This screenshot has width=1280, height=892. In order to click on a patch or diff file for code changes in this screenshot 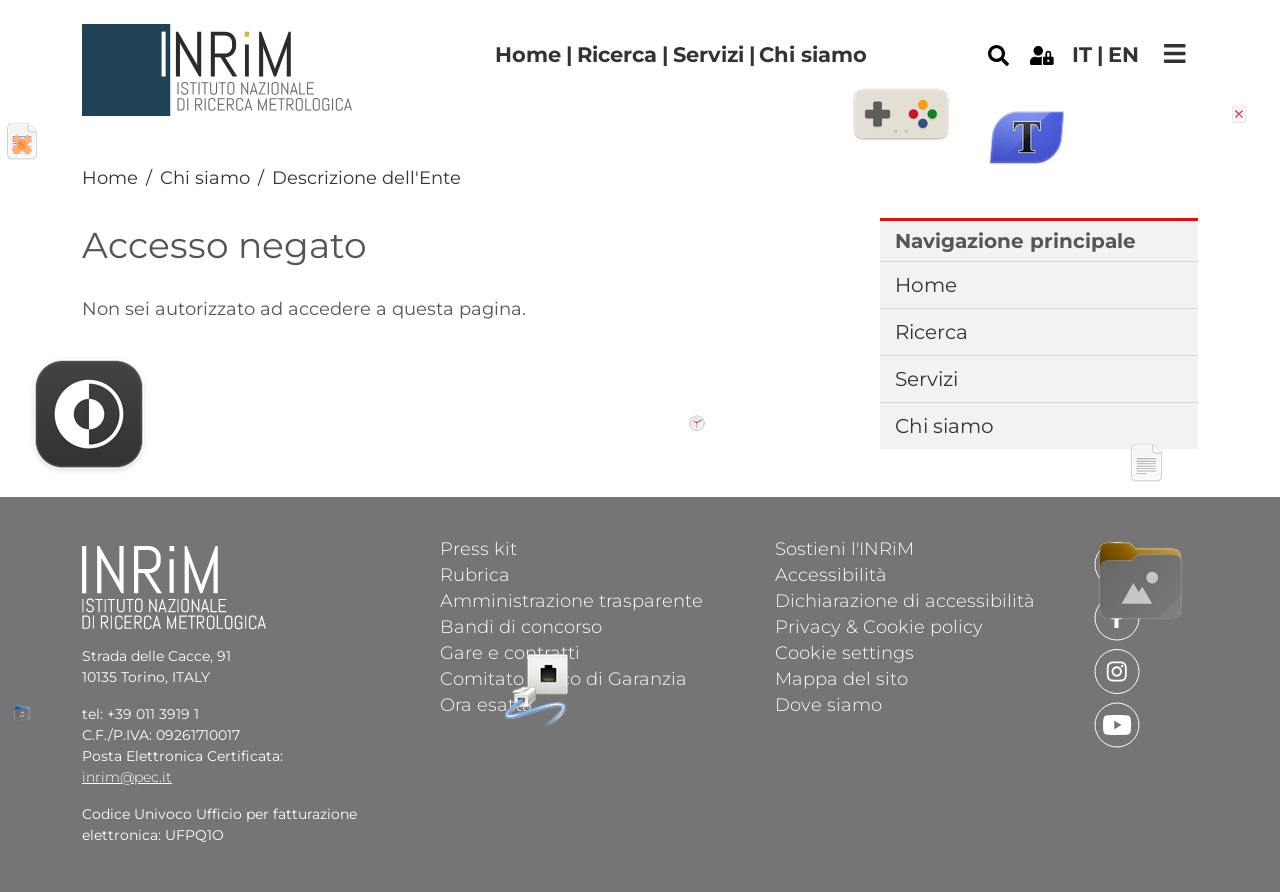, I will do `click(22, 141)`.